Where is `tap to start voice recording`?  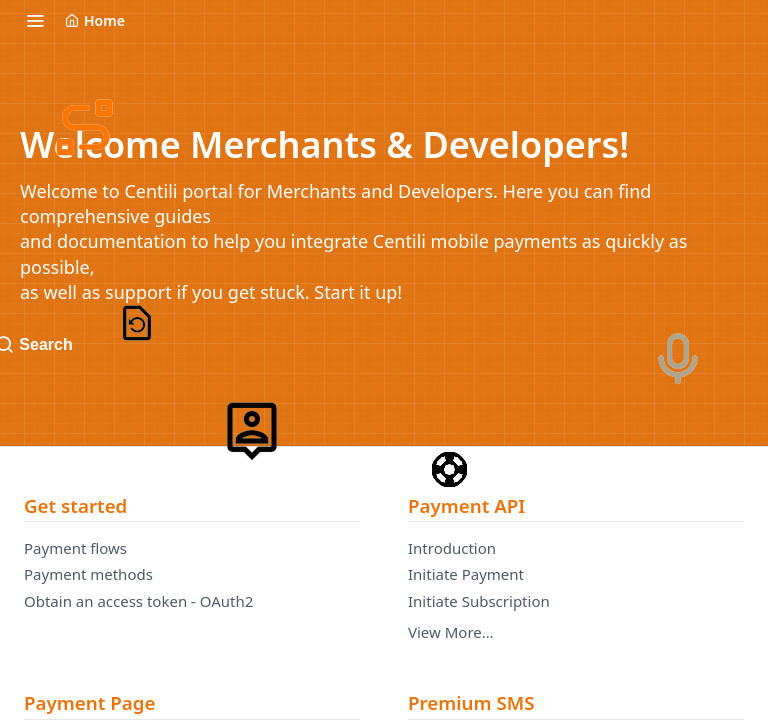 tap to start voice recording is located at coordinates (678, 358).